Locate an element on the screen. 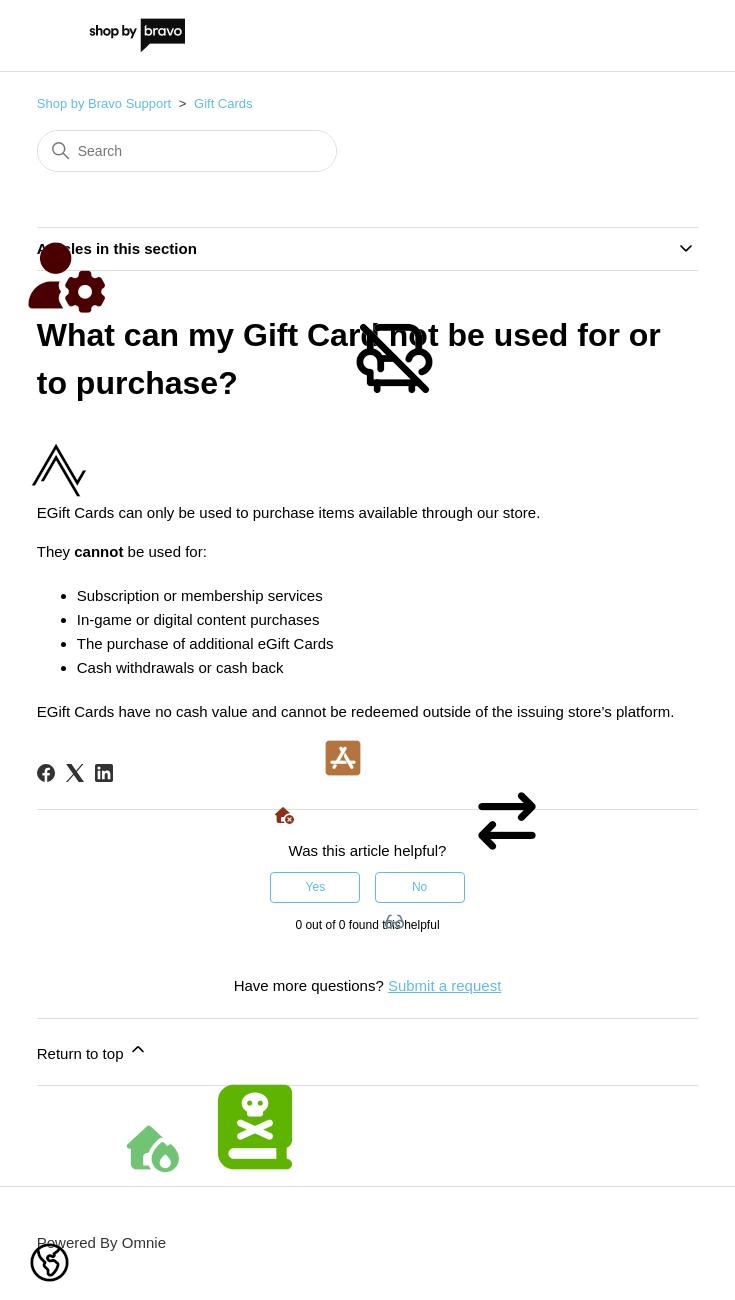 The width and height of the screenshot is (735, 1300). remove a saved home address is located at coordinates (284, 815).